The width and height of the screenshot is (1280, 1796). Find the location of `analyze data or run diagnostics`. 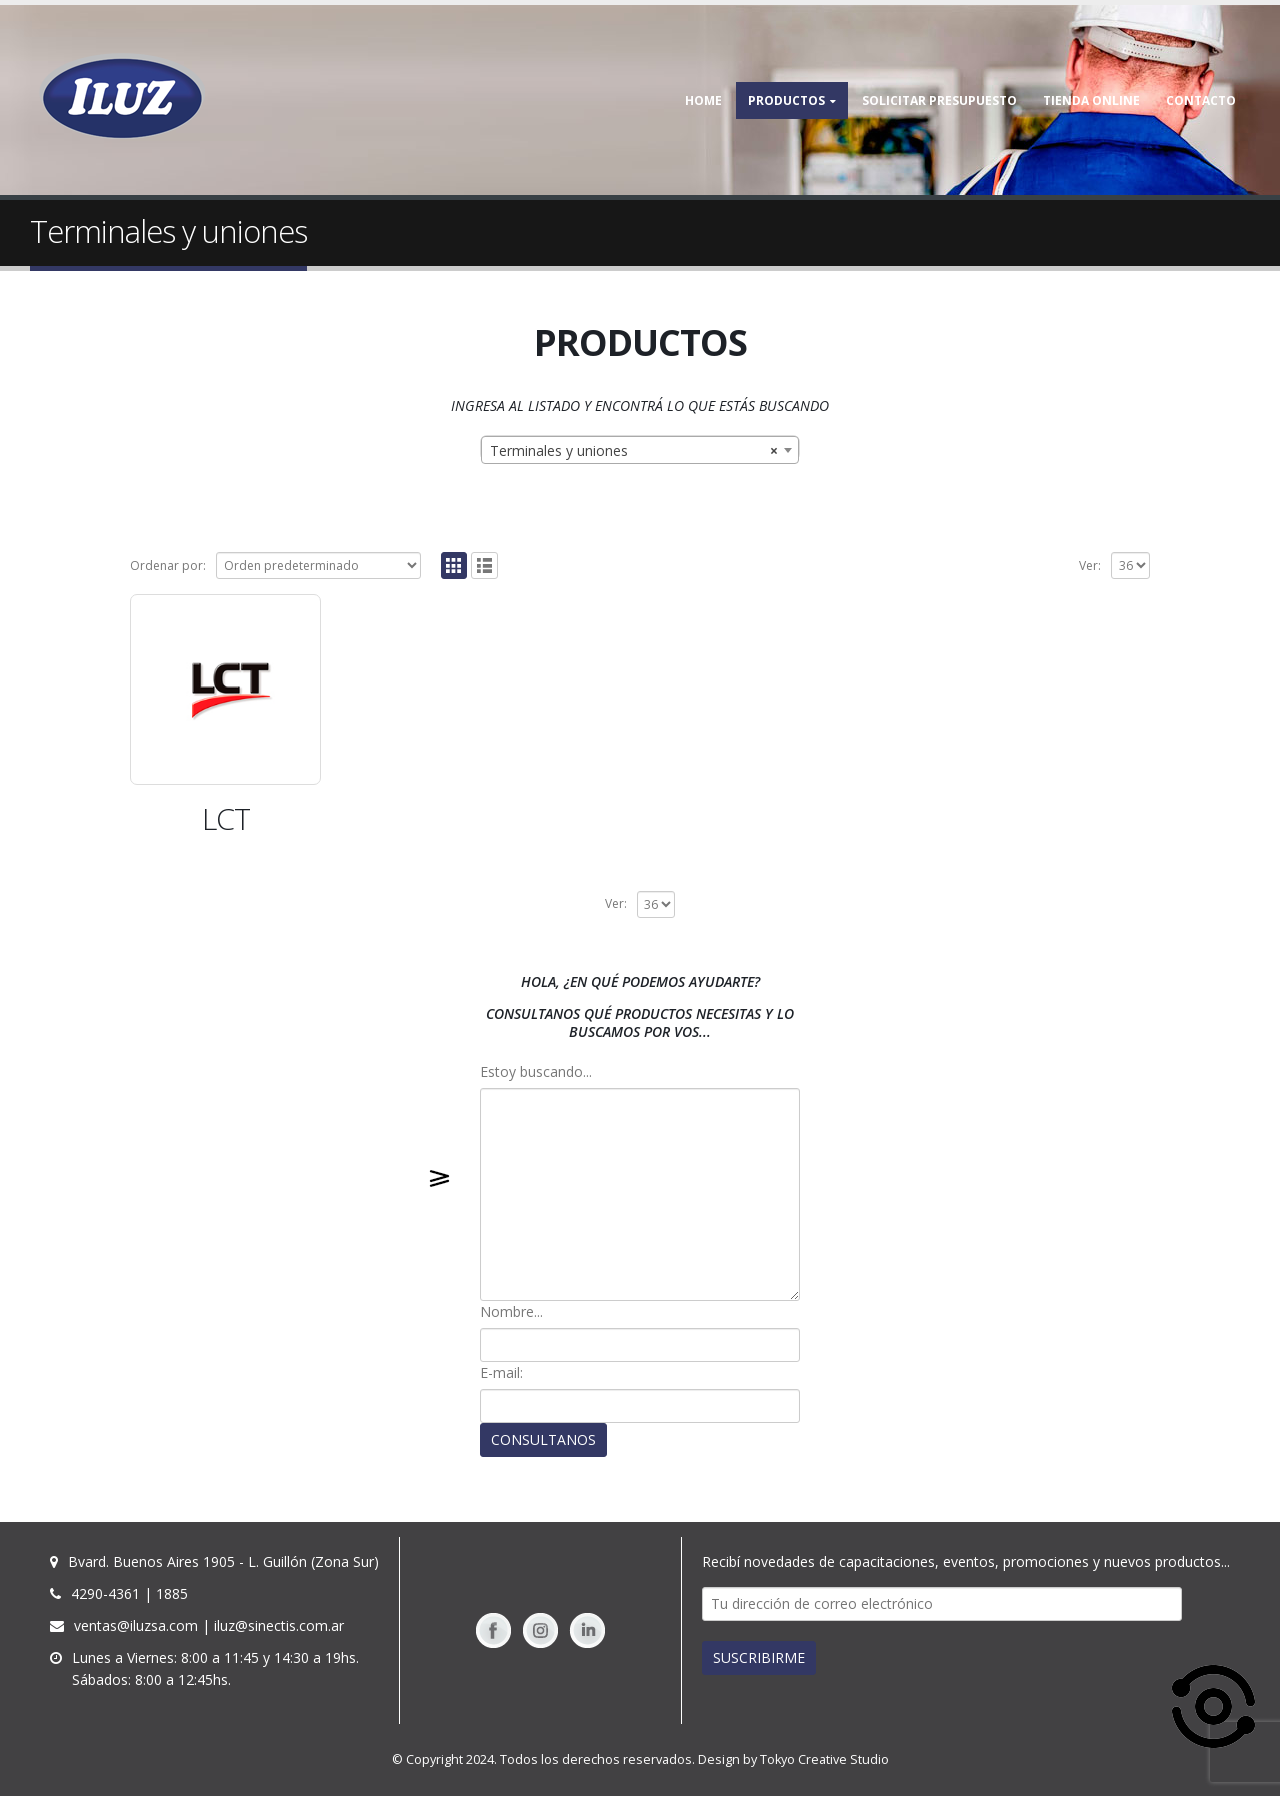

analyze data or run diagnostics is located at coordinates (1213, 1706).